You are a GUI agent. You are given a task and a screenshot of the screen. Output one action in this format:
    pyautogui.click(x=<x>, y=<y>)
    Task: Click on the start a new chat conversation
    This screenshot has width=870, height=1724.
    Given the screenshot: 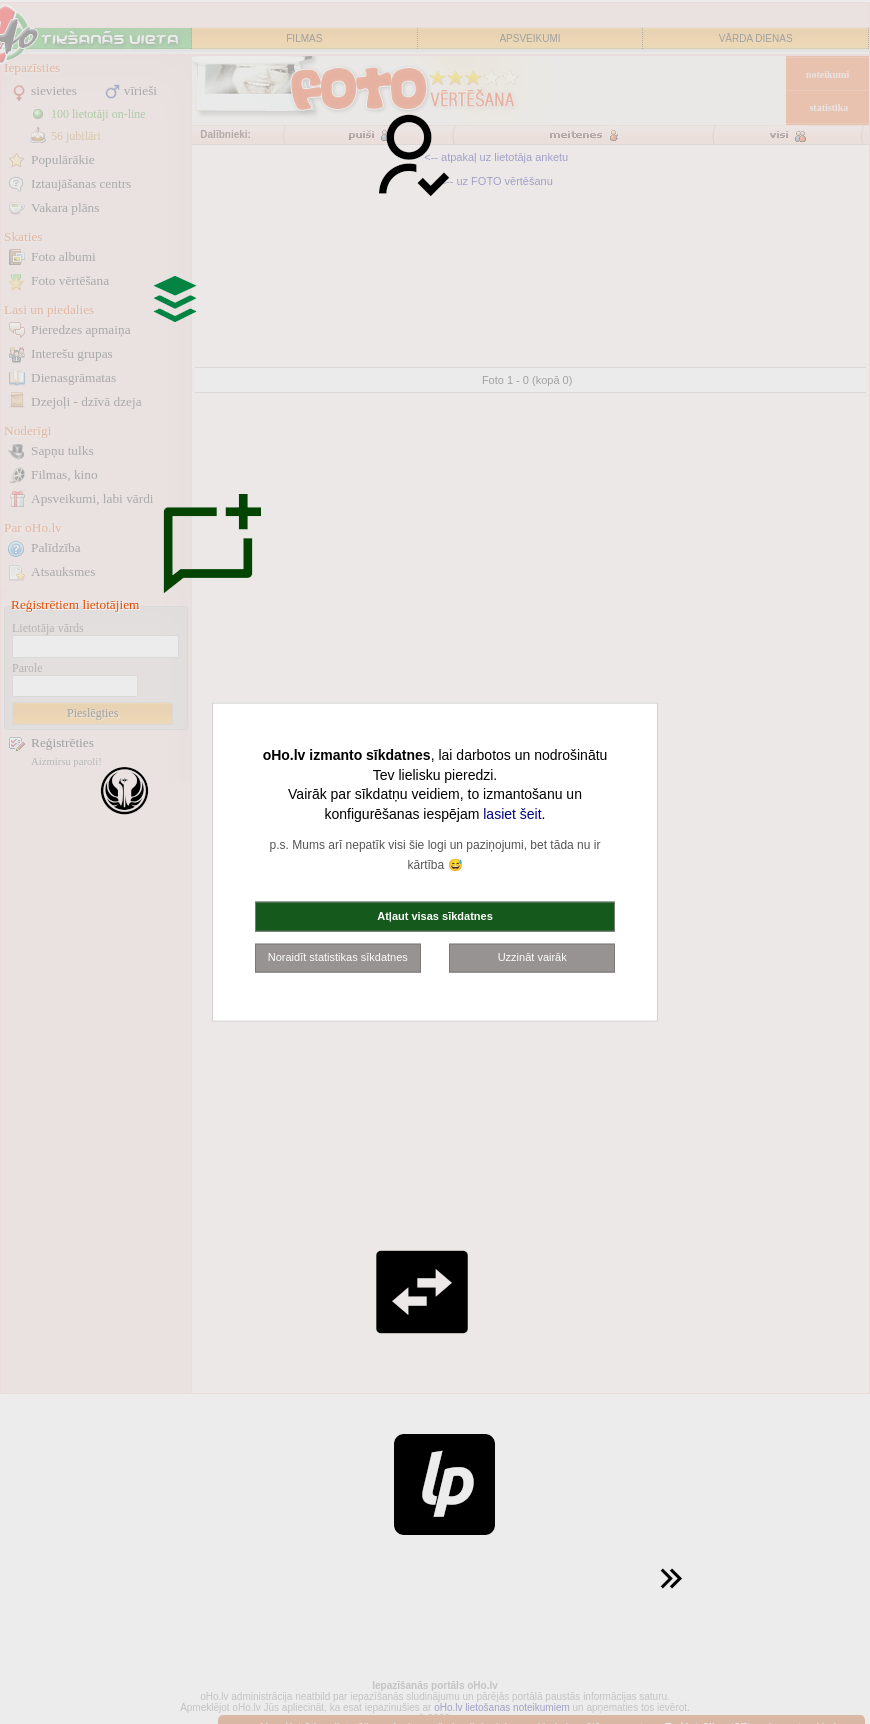 What is the action you would take?
    pyautogui.click(x=208, y=547)
    